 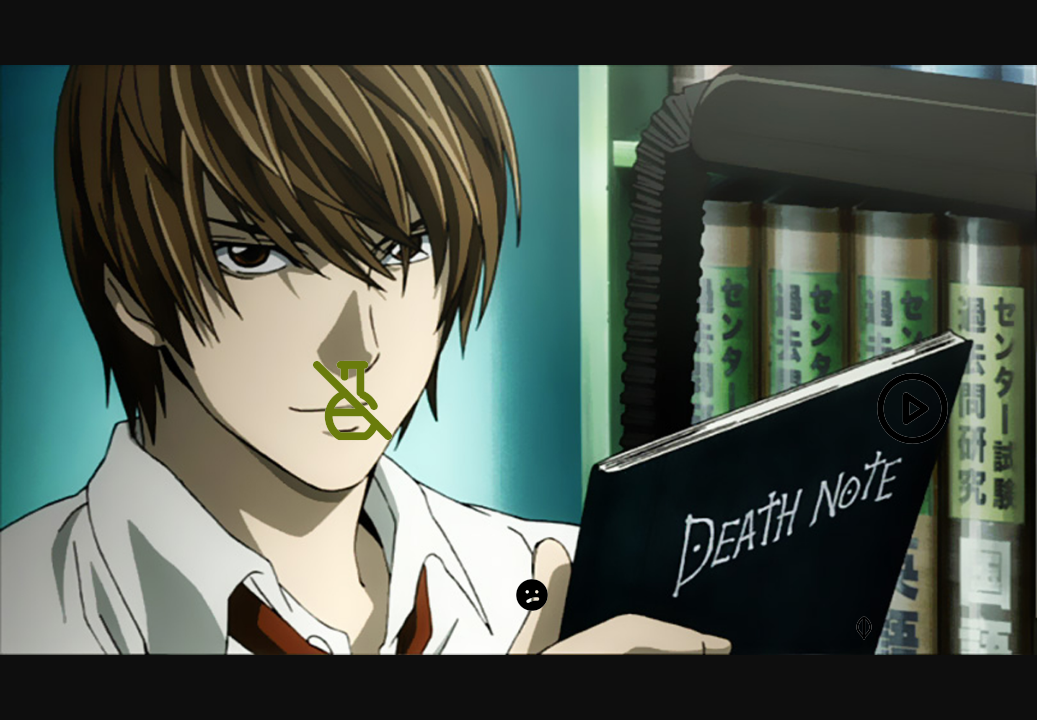 What do you see at coordinates (352, 400) in the screenshot?
I see `disable lab or experimental features` at bounding box center [352, 400].